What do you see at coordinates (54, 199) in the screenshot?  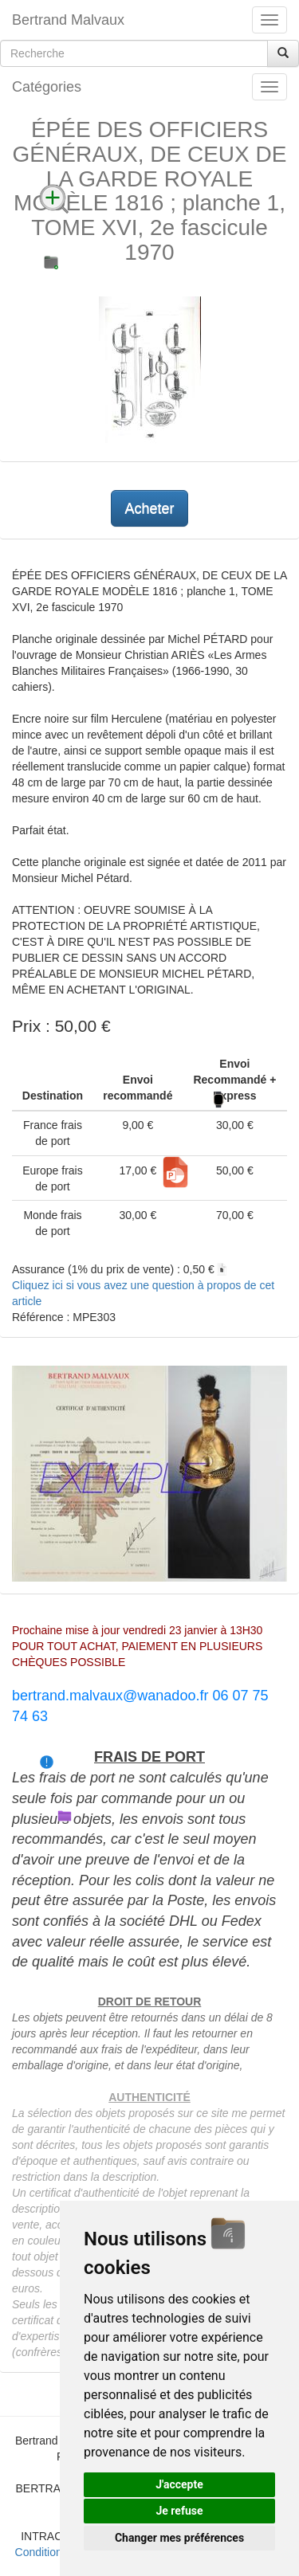 I see `zoom in on the current view` at bounding box center [54, 199].